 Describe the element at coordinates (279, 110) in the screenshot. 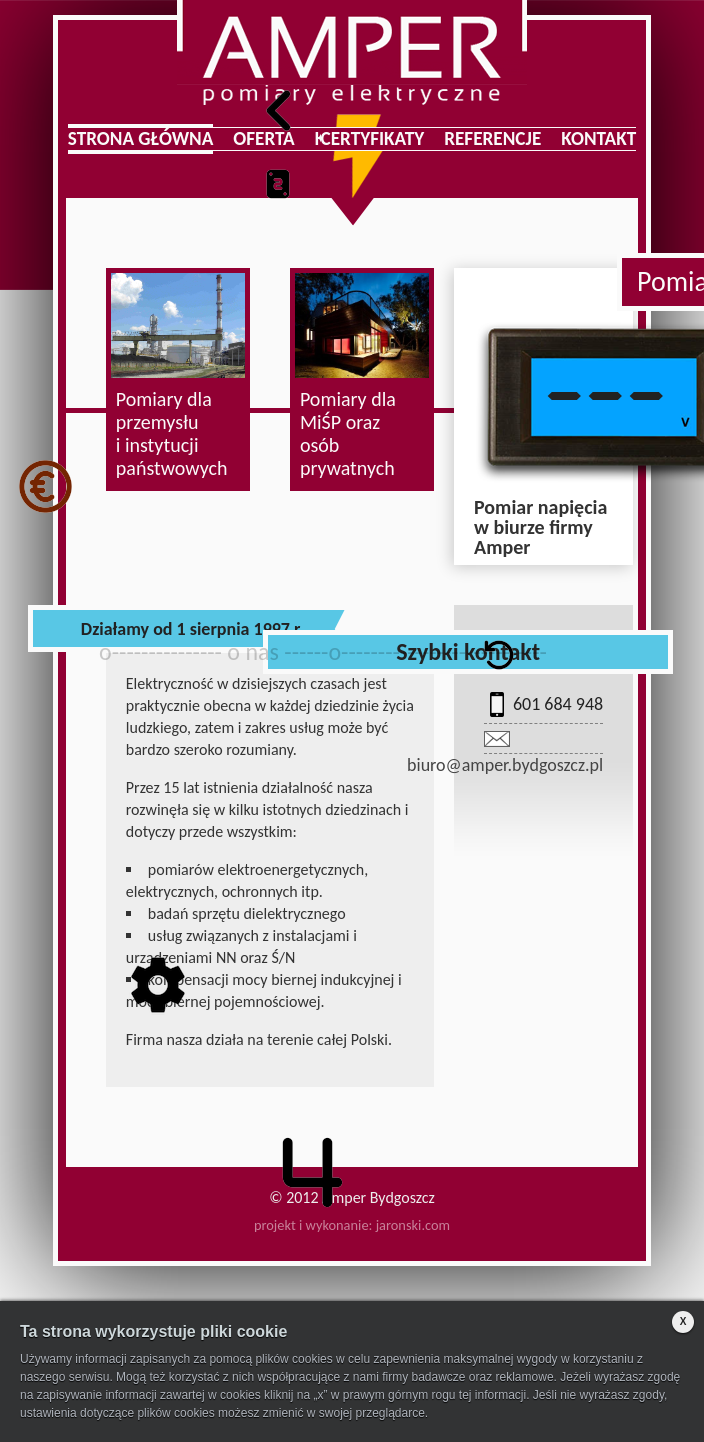

I see `navigate back to the previous screen` at that location.